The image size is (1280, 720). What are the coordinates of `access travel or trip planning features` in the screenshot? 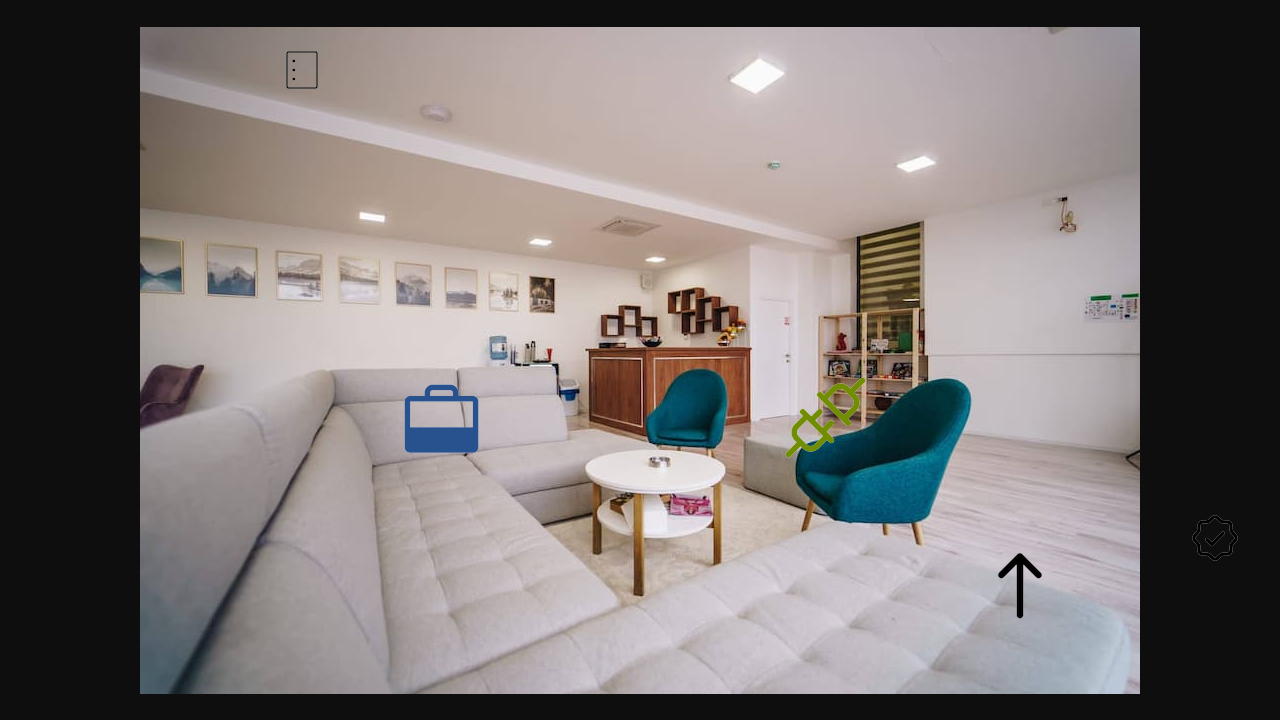 It's located at (441, 421).